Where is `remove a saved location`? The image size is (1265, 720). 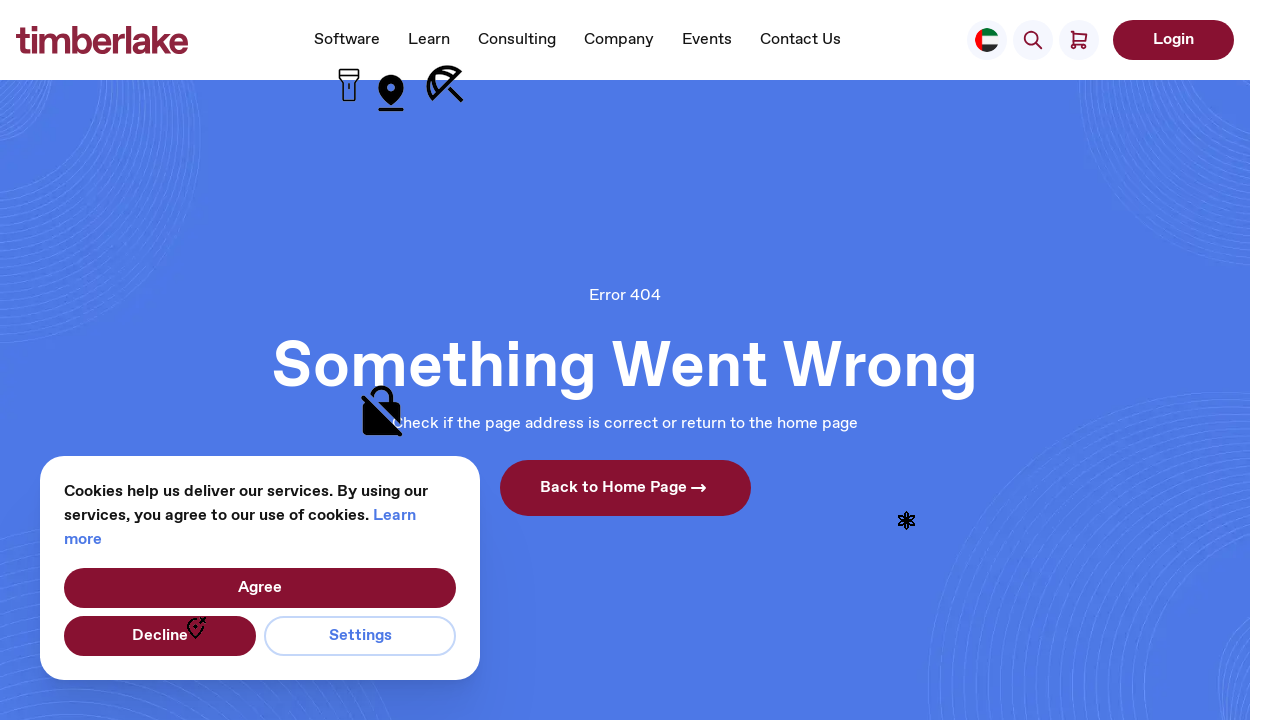 remove a saved location is located at coordinates (195, 627).